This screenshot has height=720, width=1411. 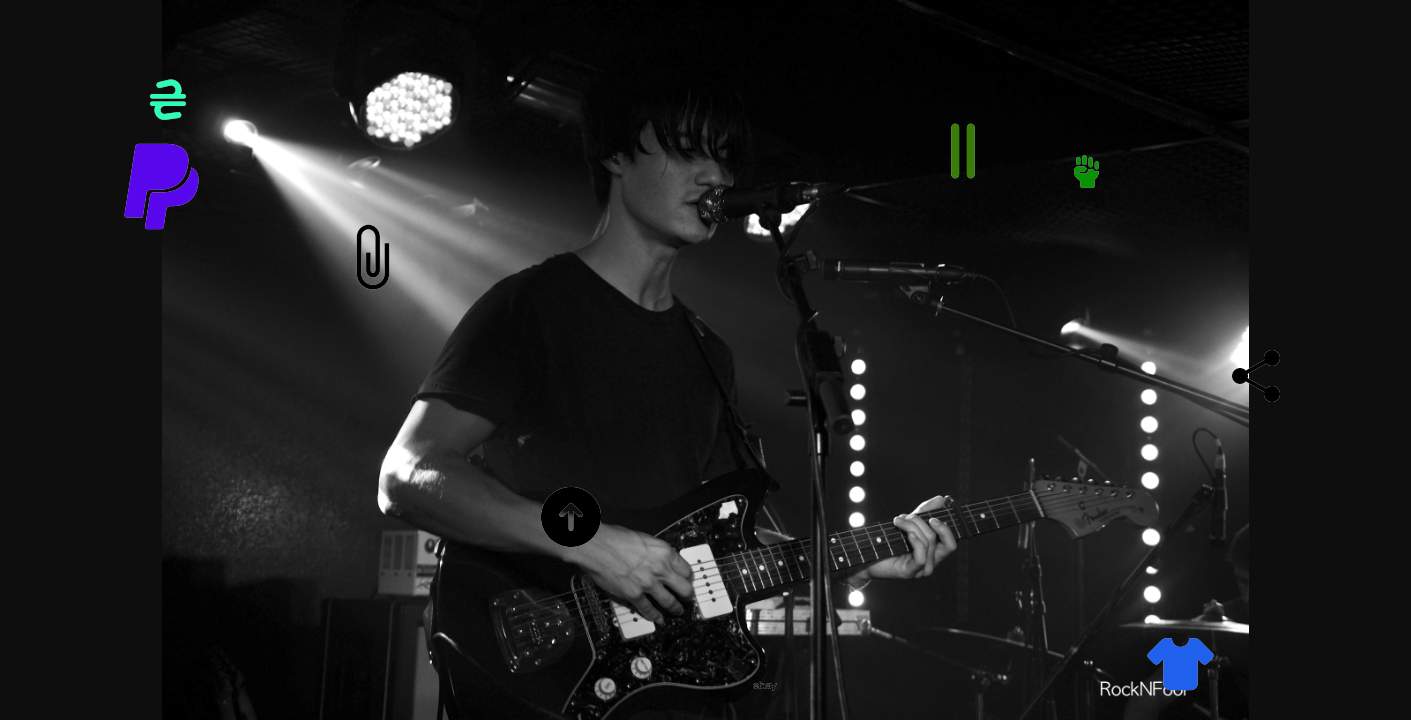 What do you see at coordinates (1180, 662) in the screenshot?
I see `browse clothing or apparel items` at bounding box center [1180, 662].